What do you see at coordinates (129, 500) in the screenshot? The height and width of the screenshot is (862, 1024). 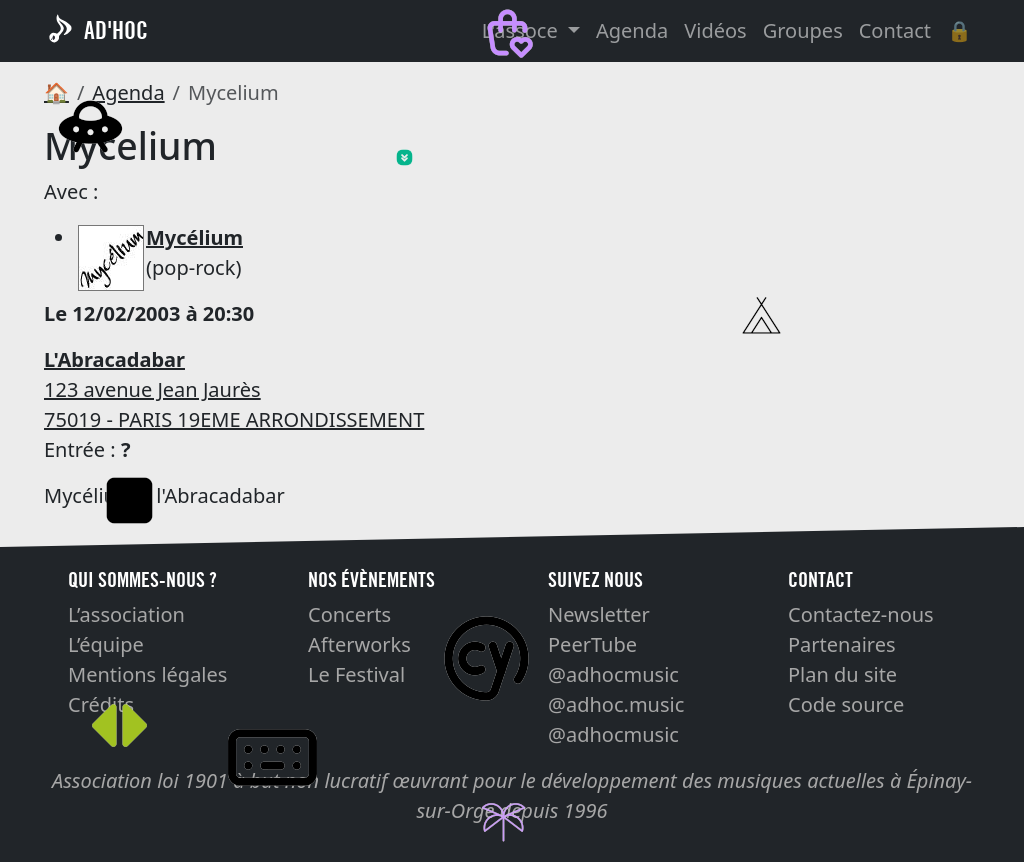 I see `crop image to square aspect ratio` at bounding box center [129, 500].